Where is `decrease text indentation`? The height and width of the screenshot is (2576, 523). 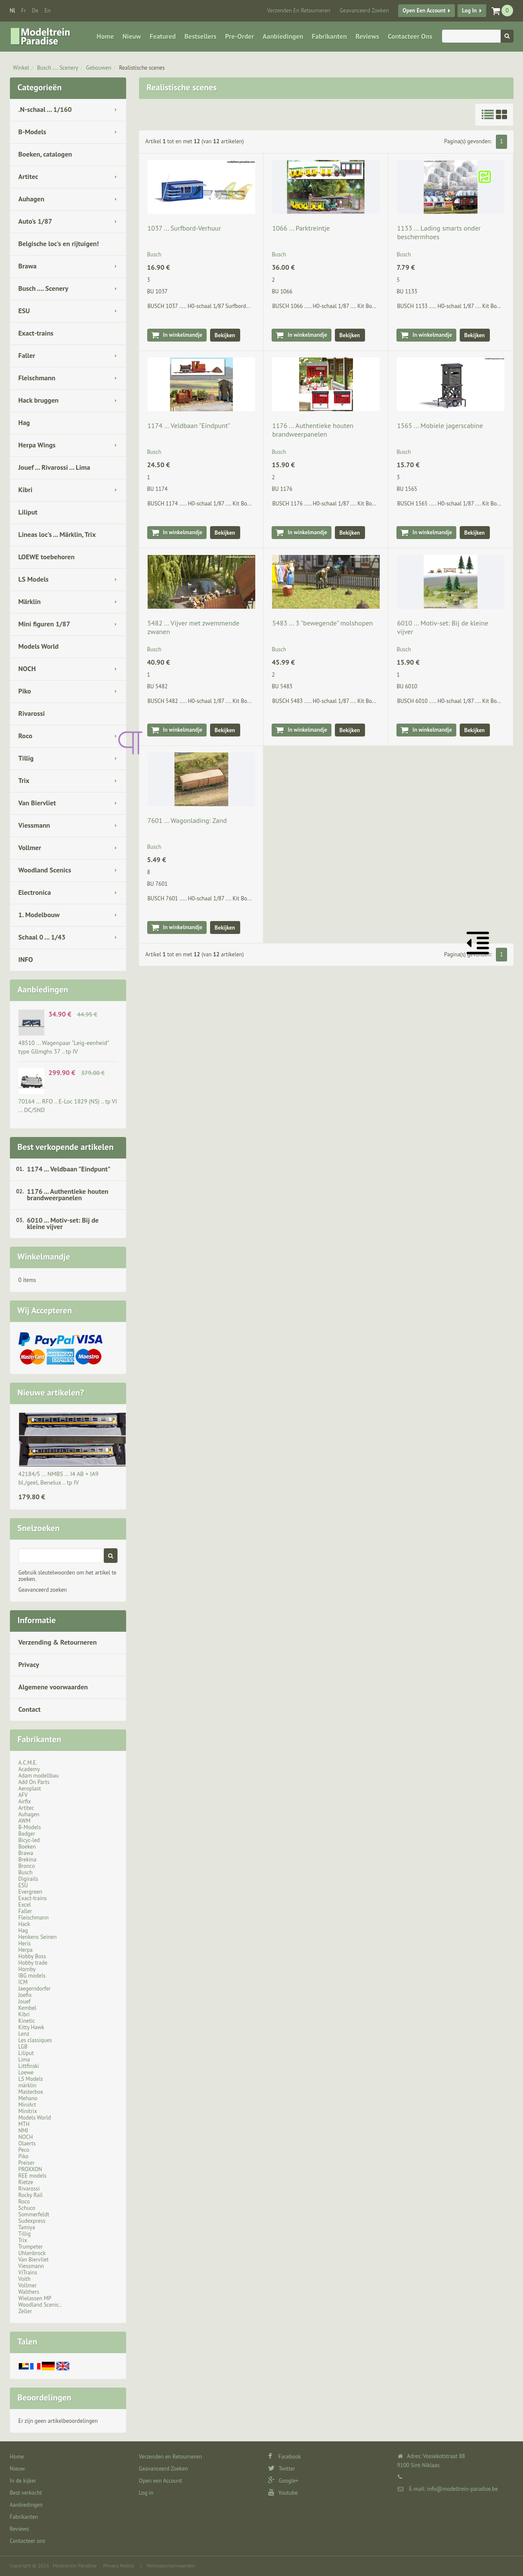 decrease text indentation is located at coordinates (478, 943).